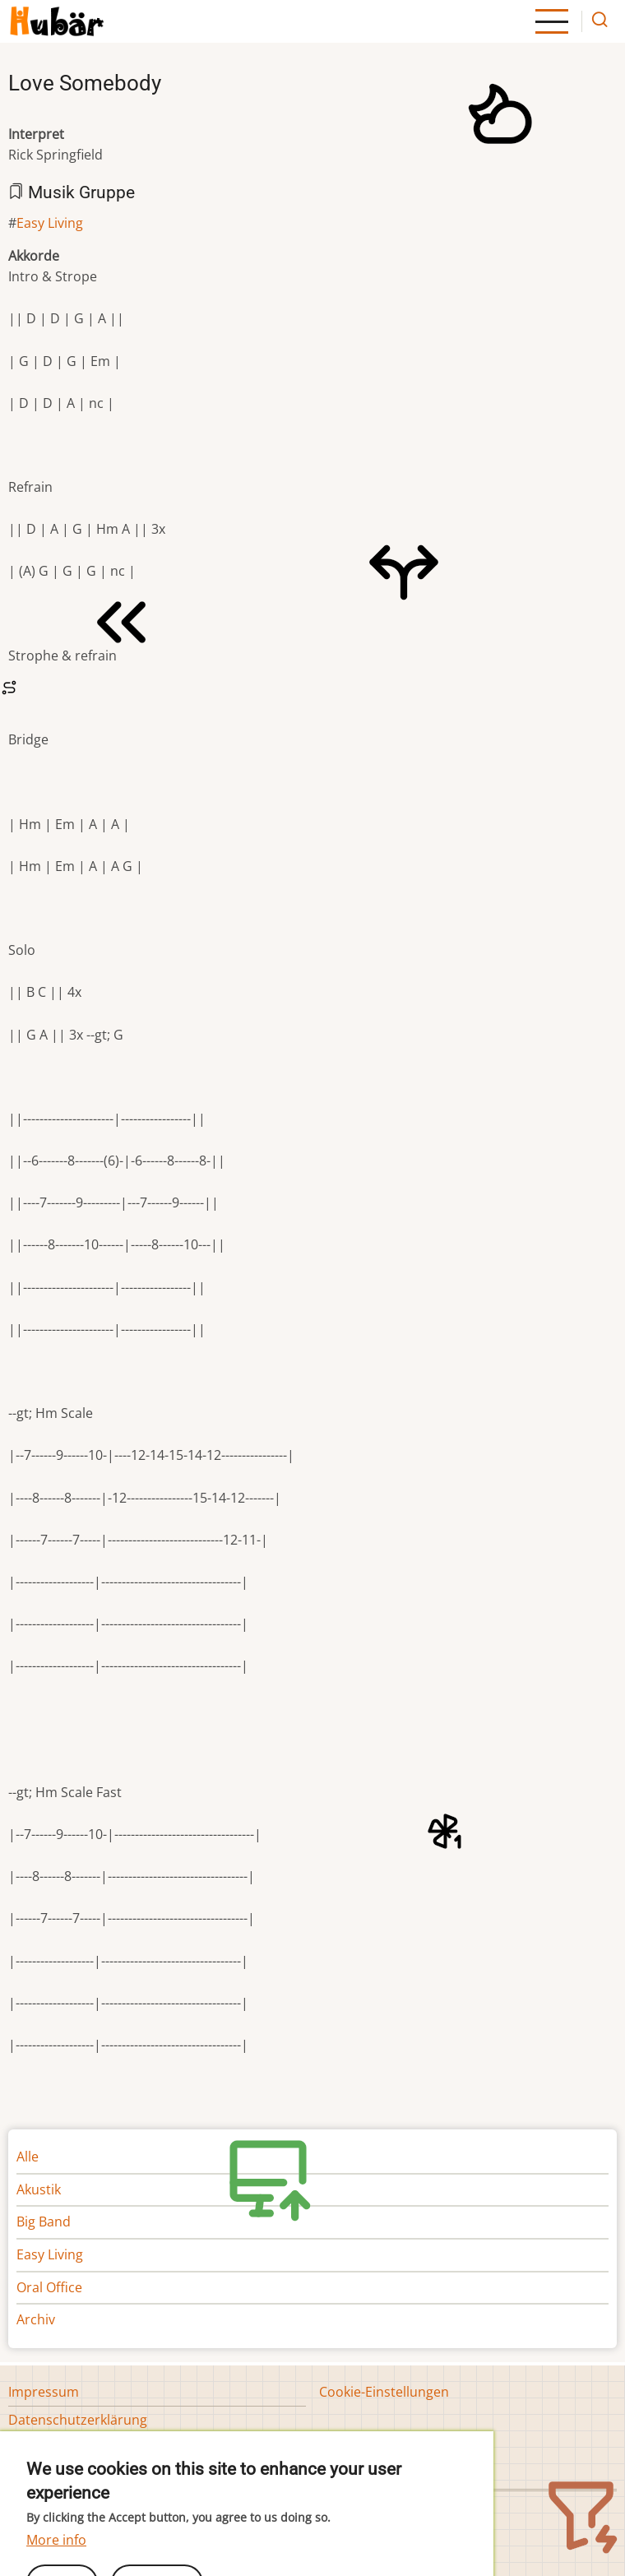  I want to click on apply quick or instant filtering, so click(581, 2513).